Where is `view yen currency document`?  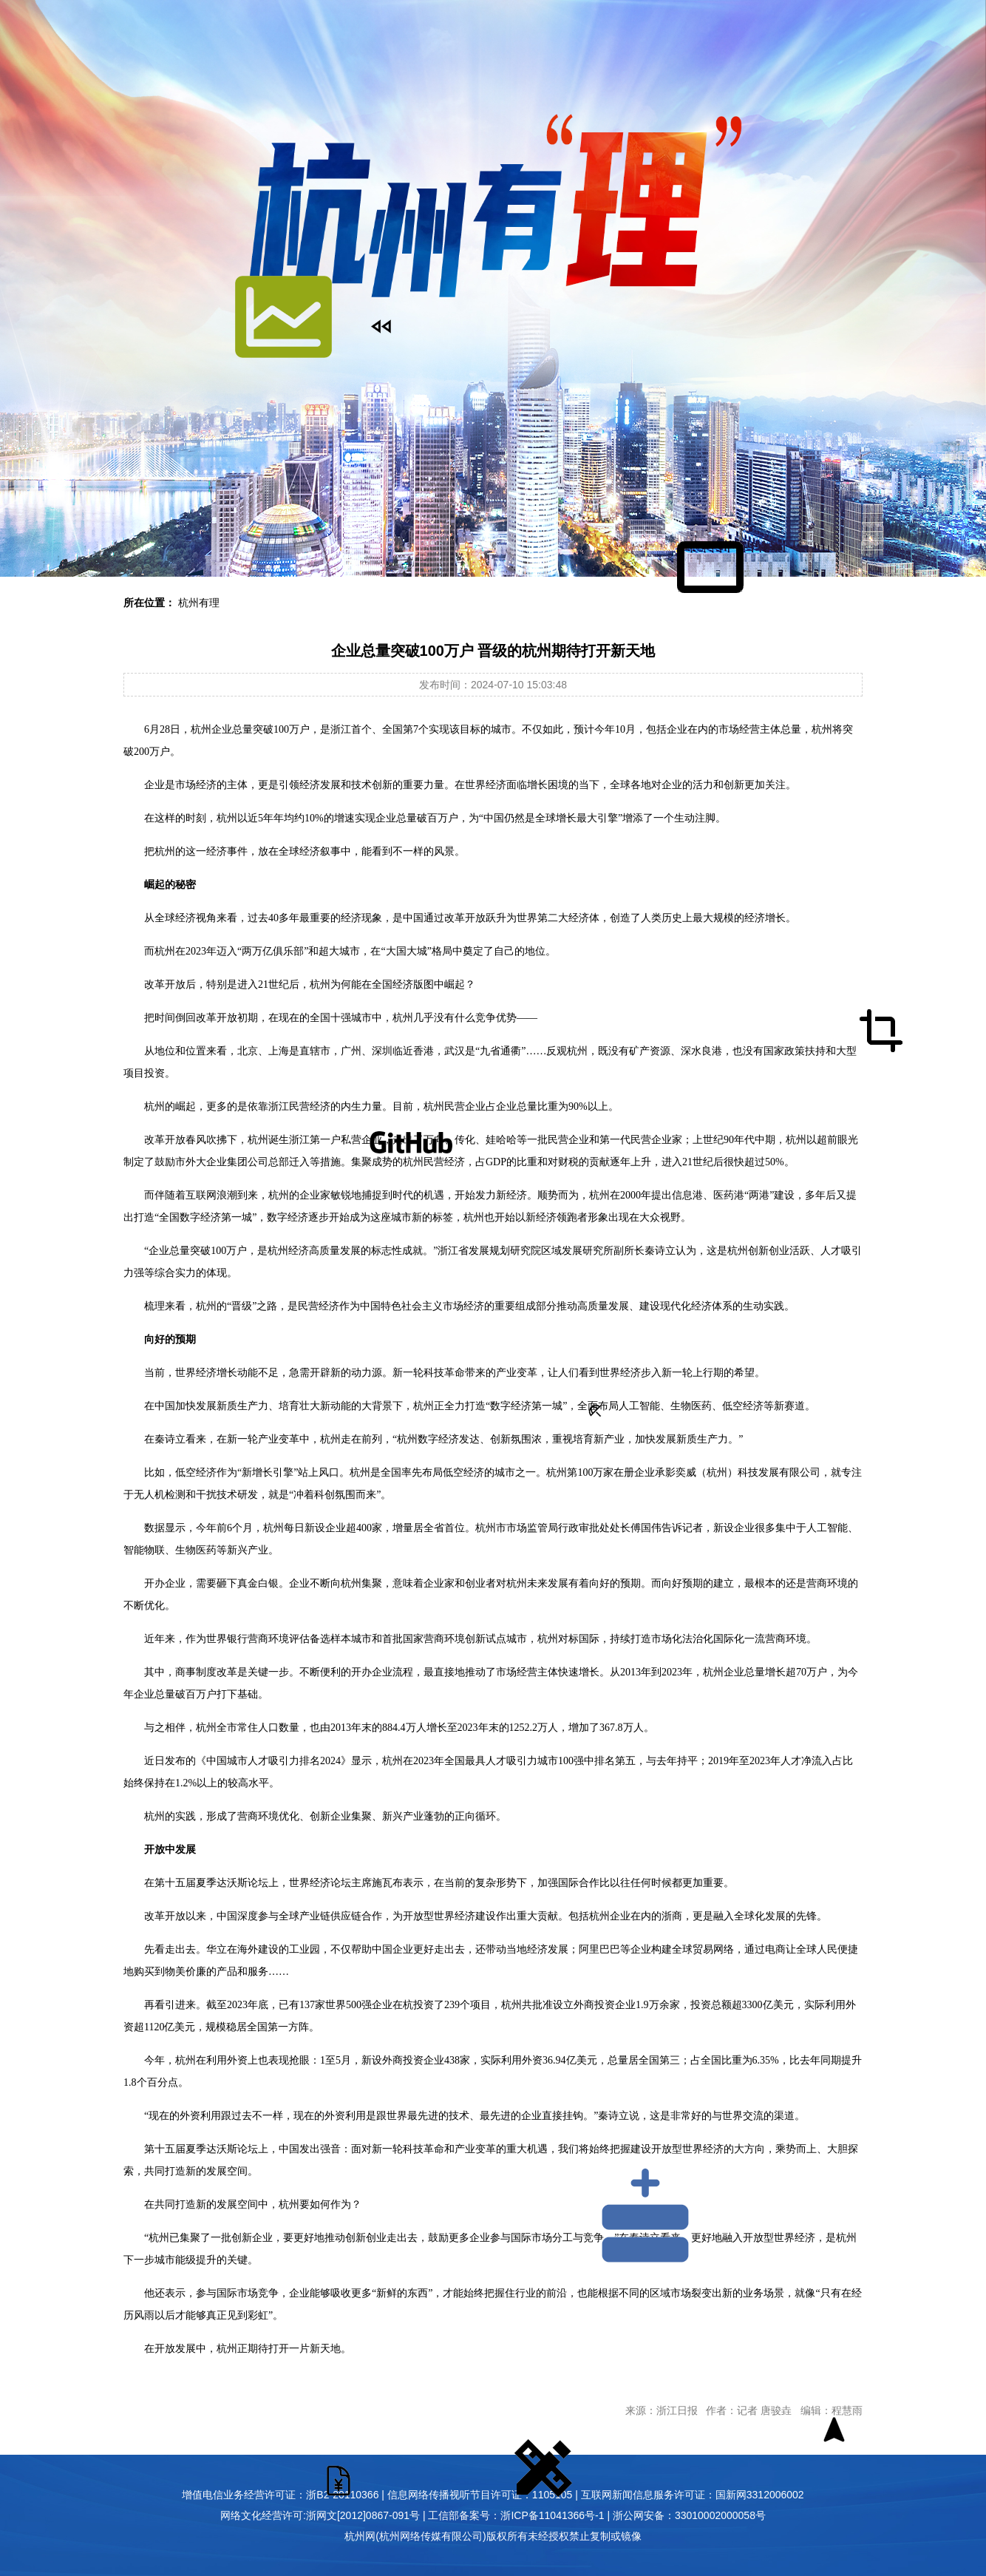
view yen currency document is located at coordinates (339, 2481).